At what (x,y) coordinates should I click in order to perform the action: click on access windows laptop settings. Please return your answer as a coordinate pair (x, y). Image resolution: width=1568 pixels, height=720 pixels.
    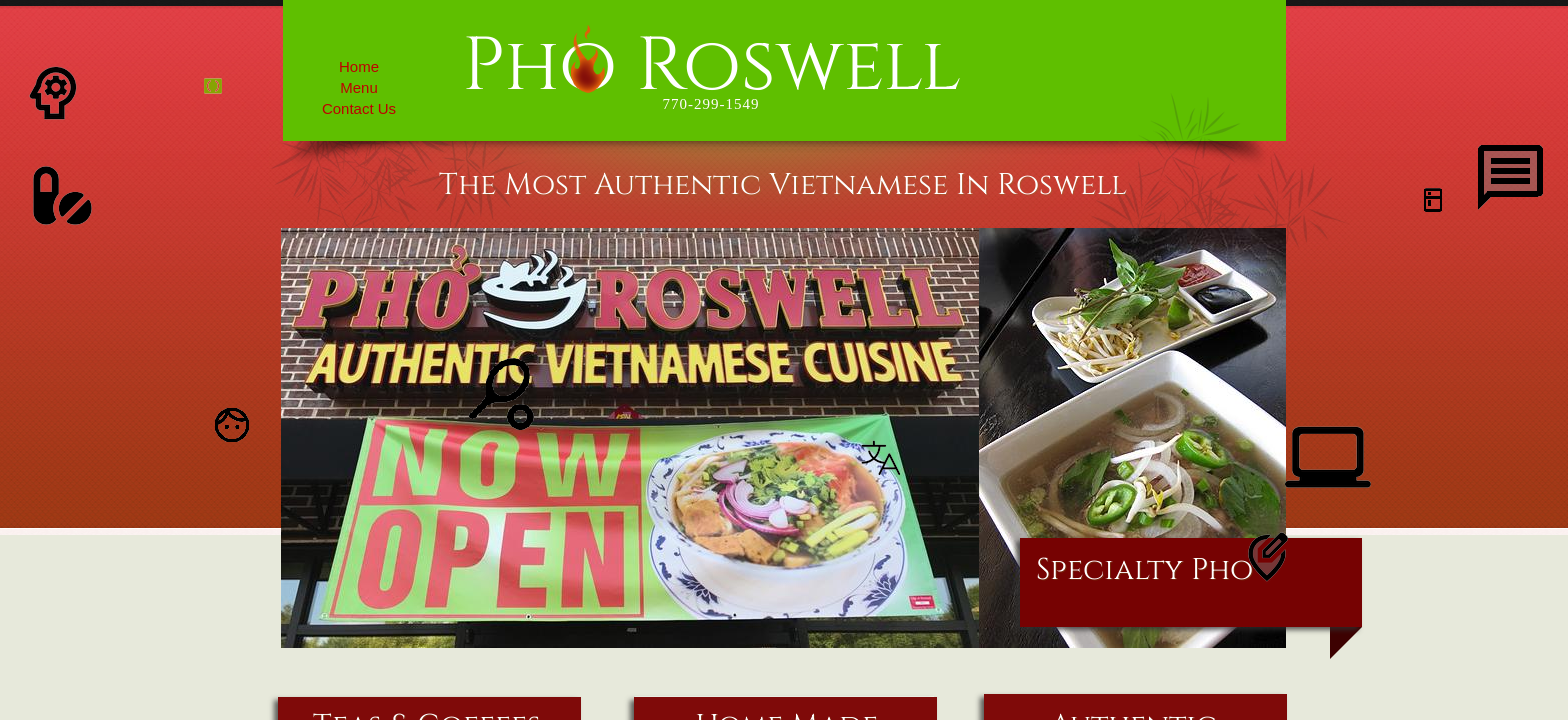
    Looking at the image, I should click on (1328, 459).